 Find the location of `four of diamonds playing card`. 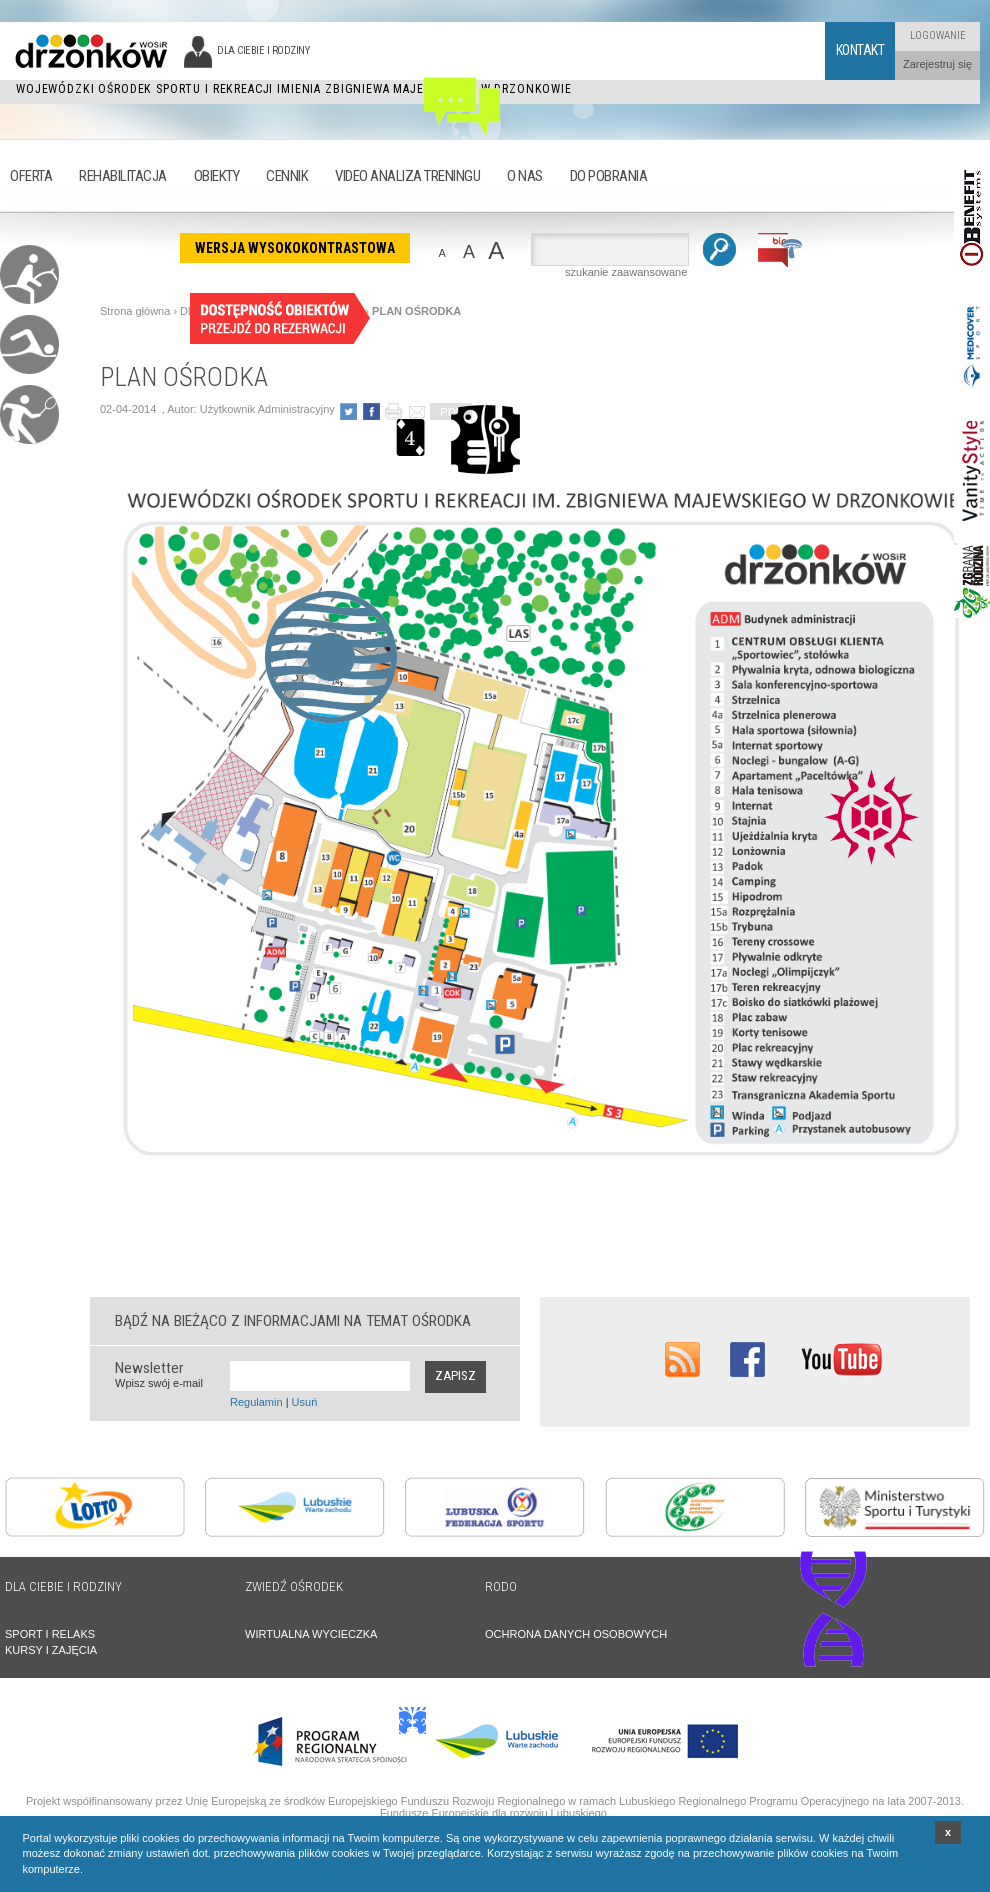

four of diamonds playing card is located at coordinates (410, 437).